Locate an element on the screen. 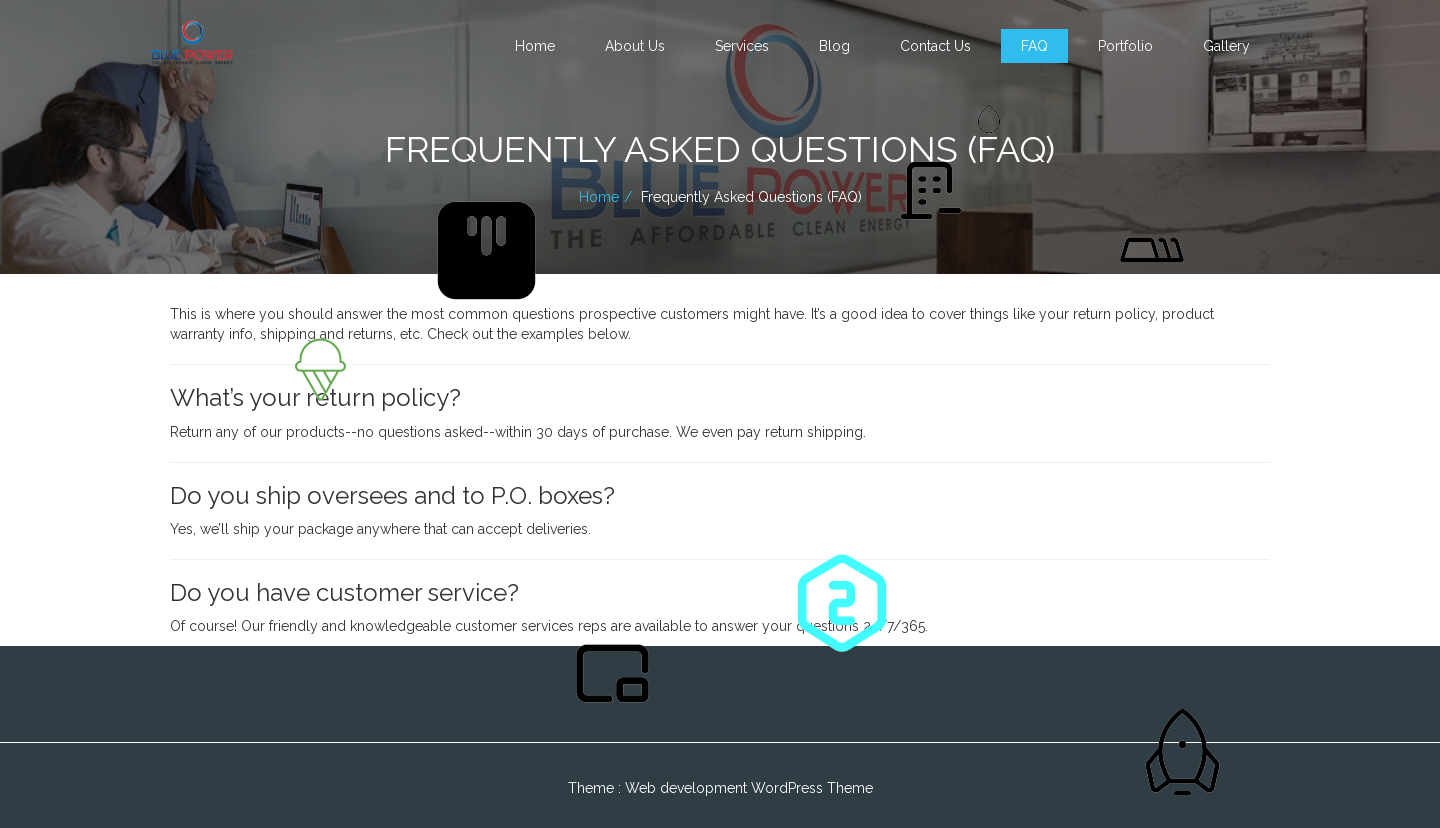  indicates water or liquid content is located at coordinates (989, 120).